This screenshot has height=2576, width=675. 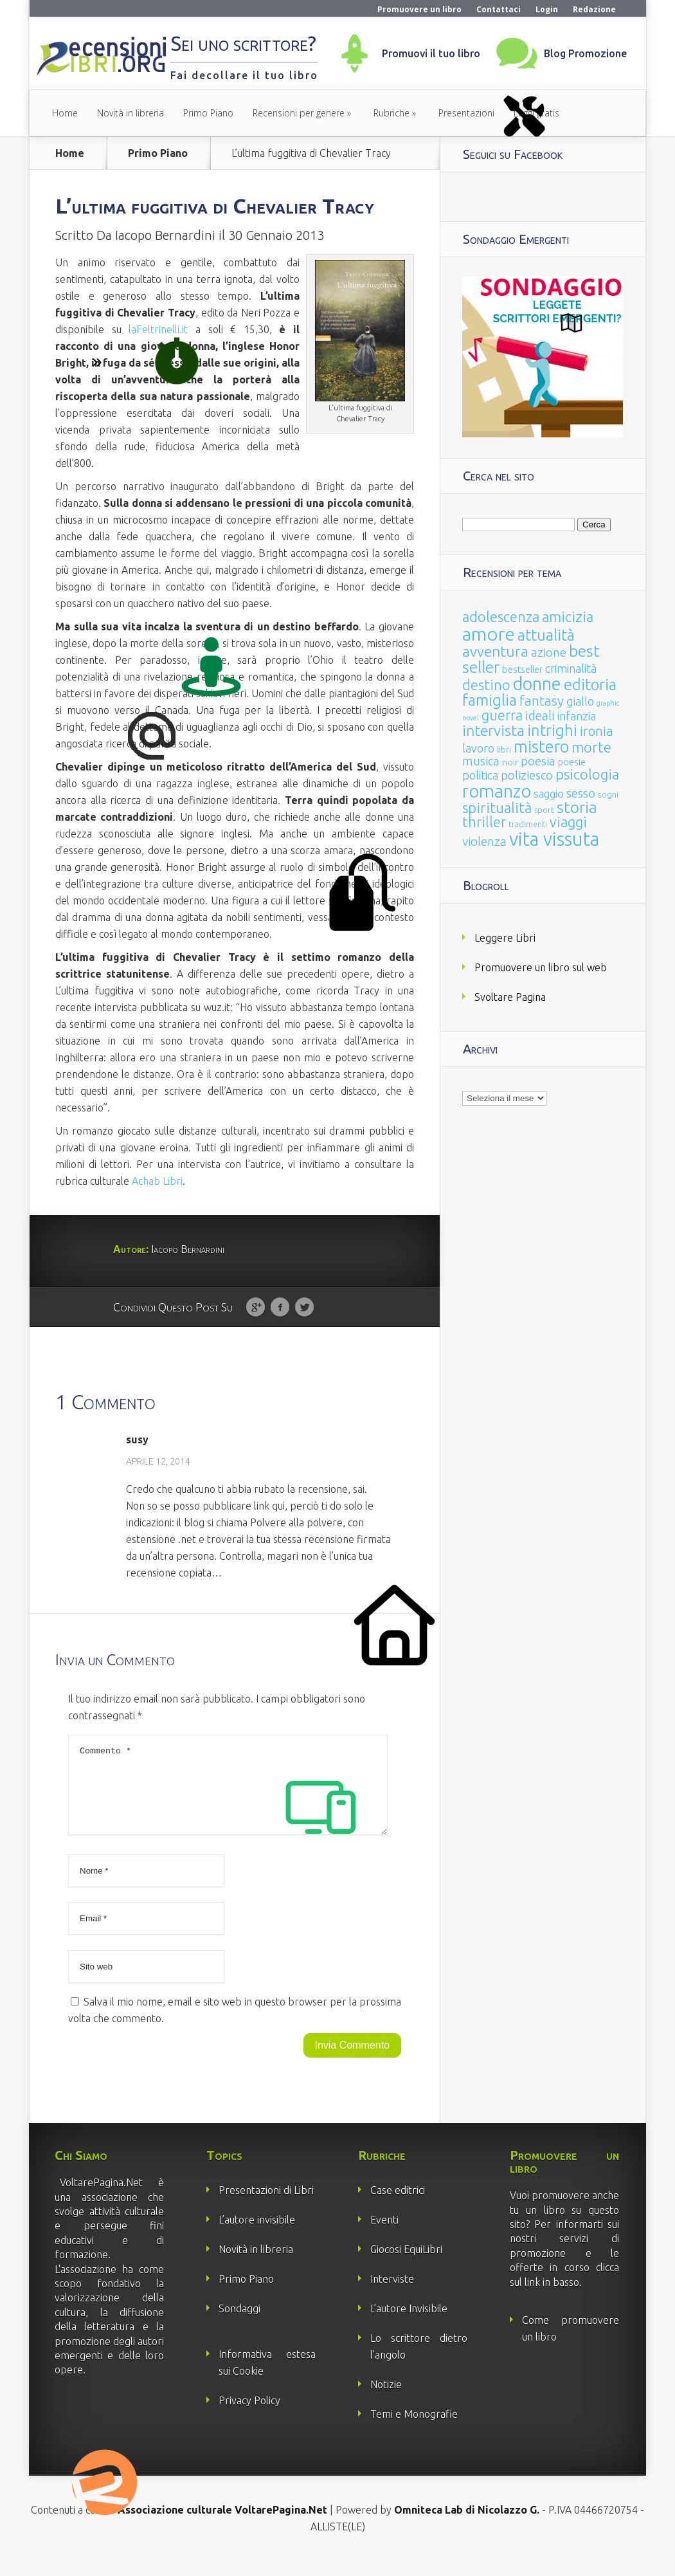 What do you see at coordinates (359, 895) in the screenshot?
I see `browse tea or hot beverage options` at bounding box center [359, 895].